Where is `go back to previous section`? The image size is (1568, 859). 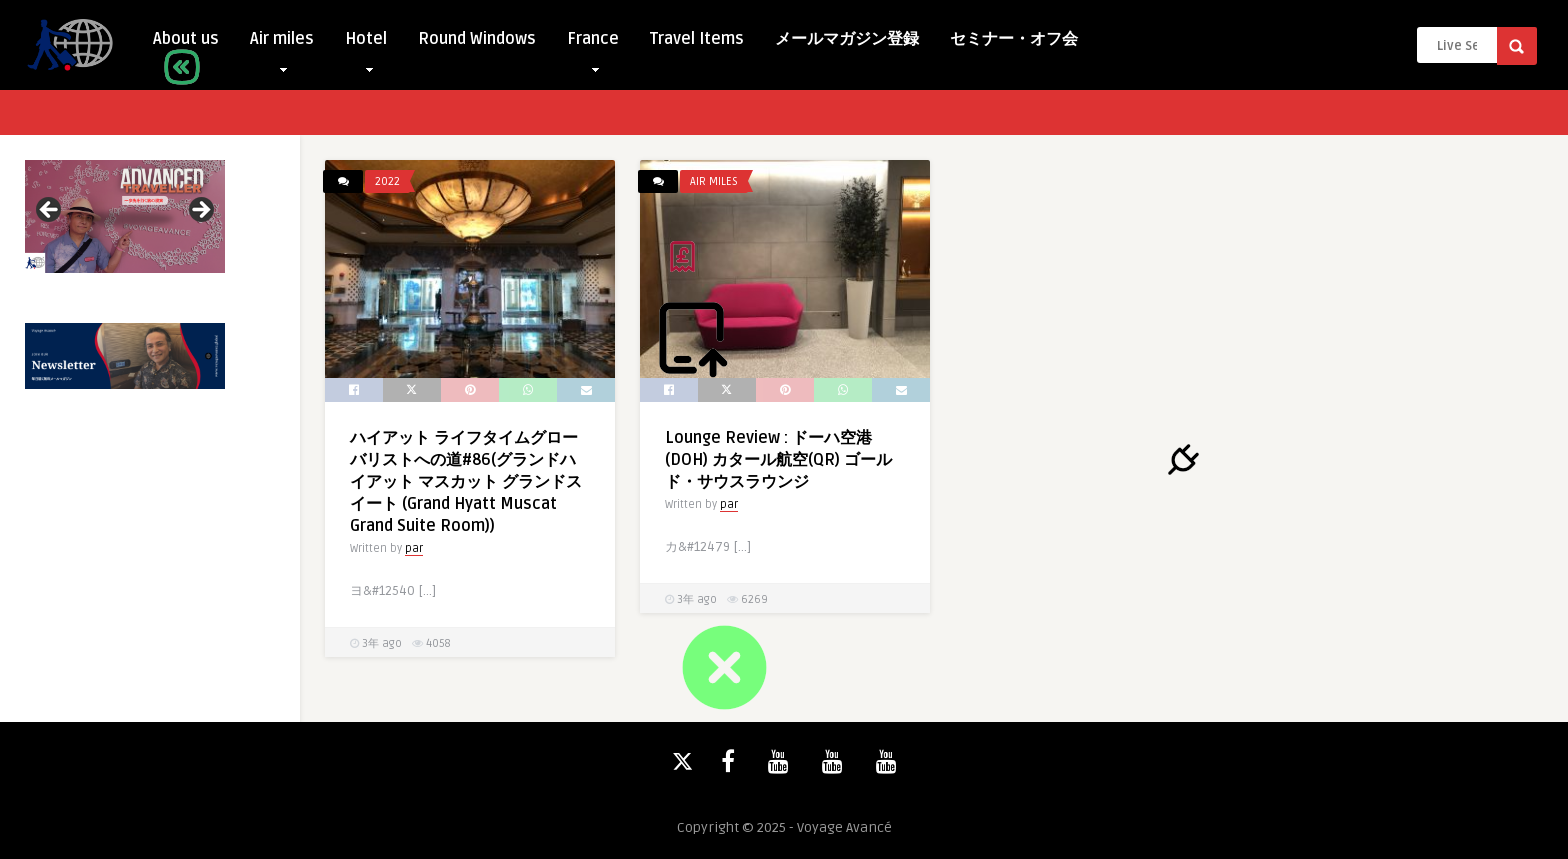
go back to previous section is located at coordinates (182, 67).